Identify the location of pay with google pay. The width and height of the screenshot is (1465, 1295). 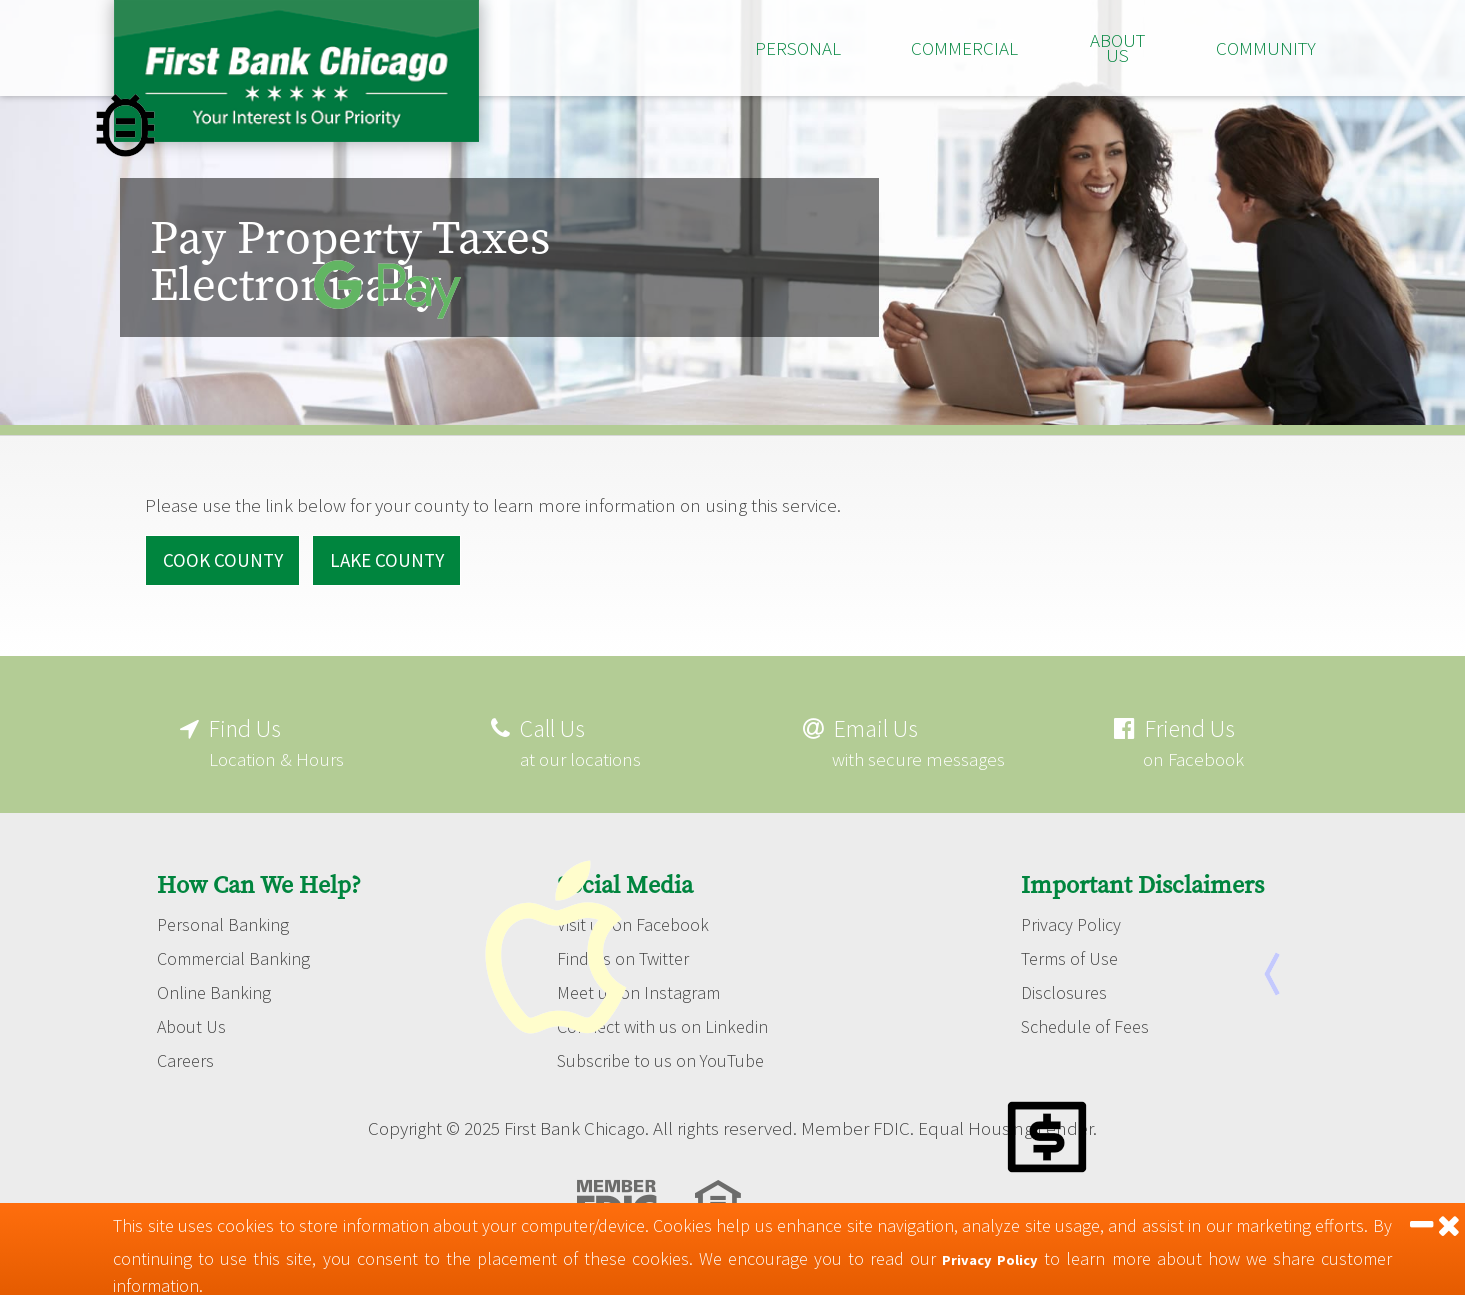
(387, 289).